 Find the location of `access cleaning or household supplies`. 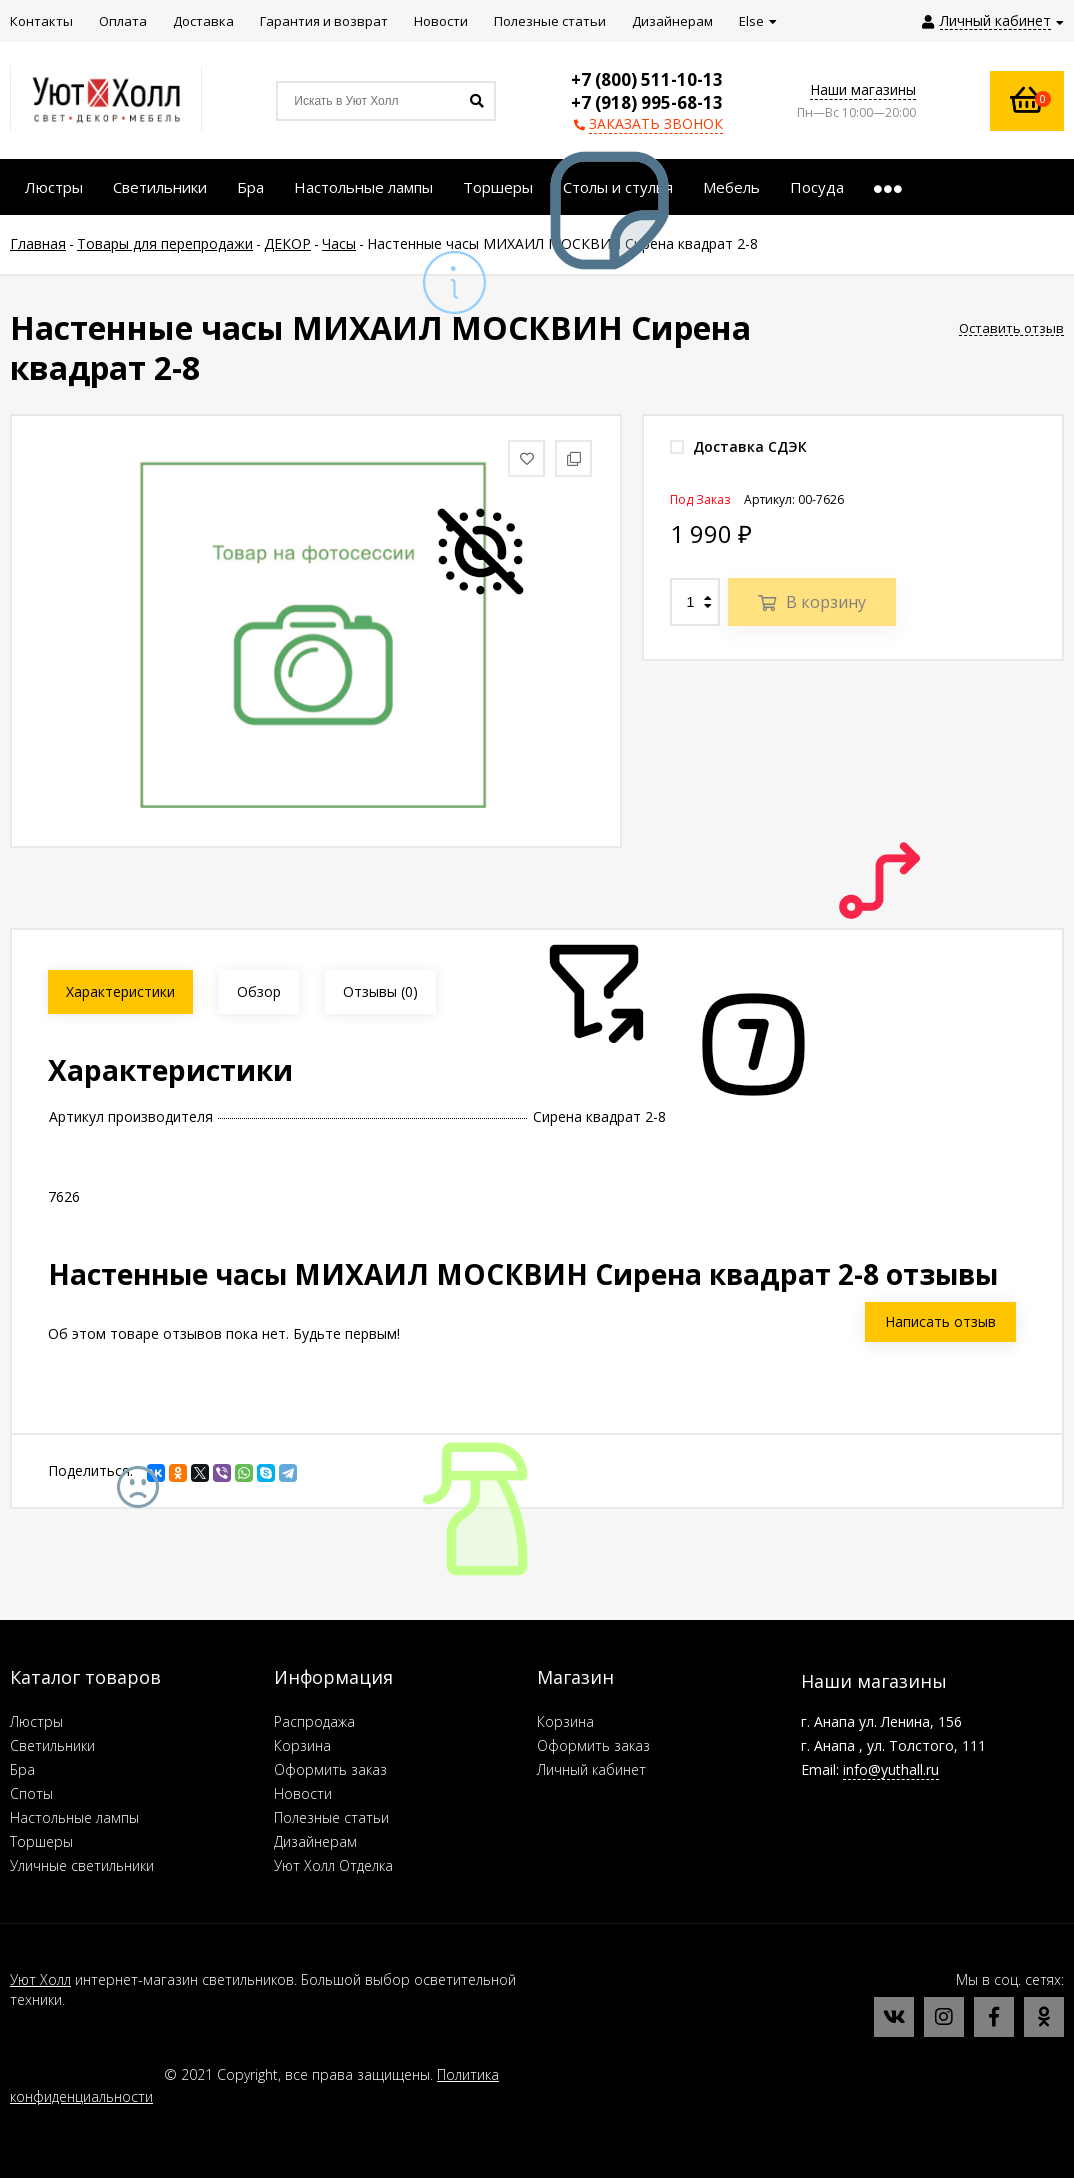

access cleaning or household supplies is located at coordinates (480, 1509).